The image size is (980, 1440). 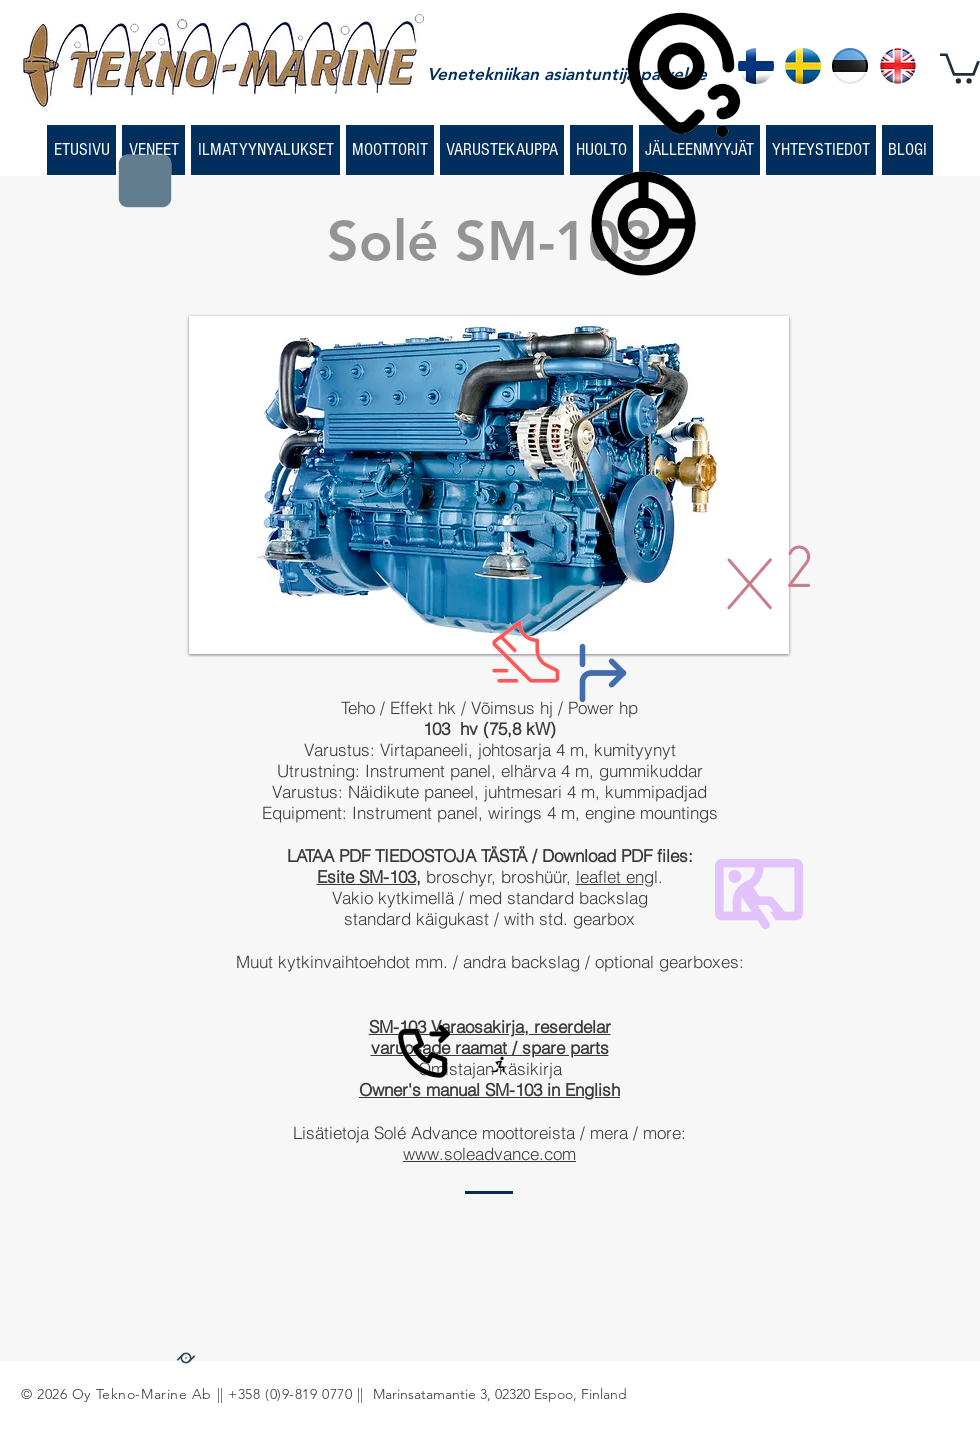 What do you see at coordinates (759, 894) in the screenshot?
I see `emergency exit or escape route` at bounding box center [759, 894].